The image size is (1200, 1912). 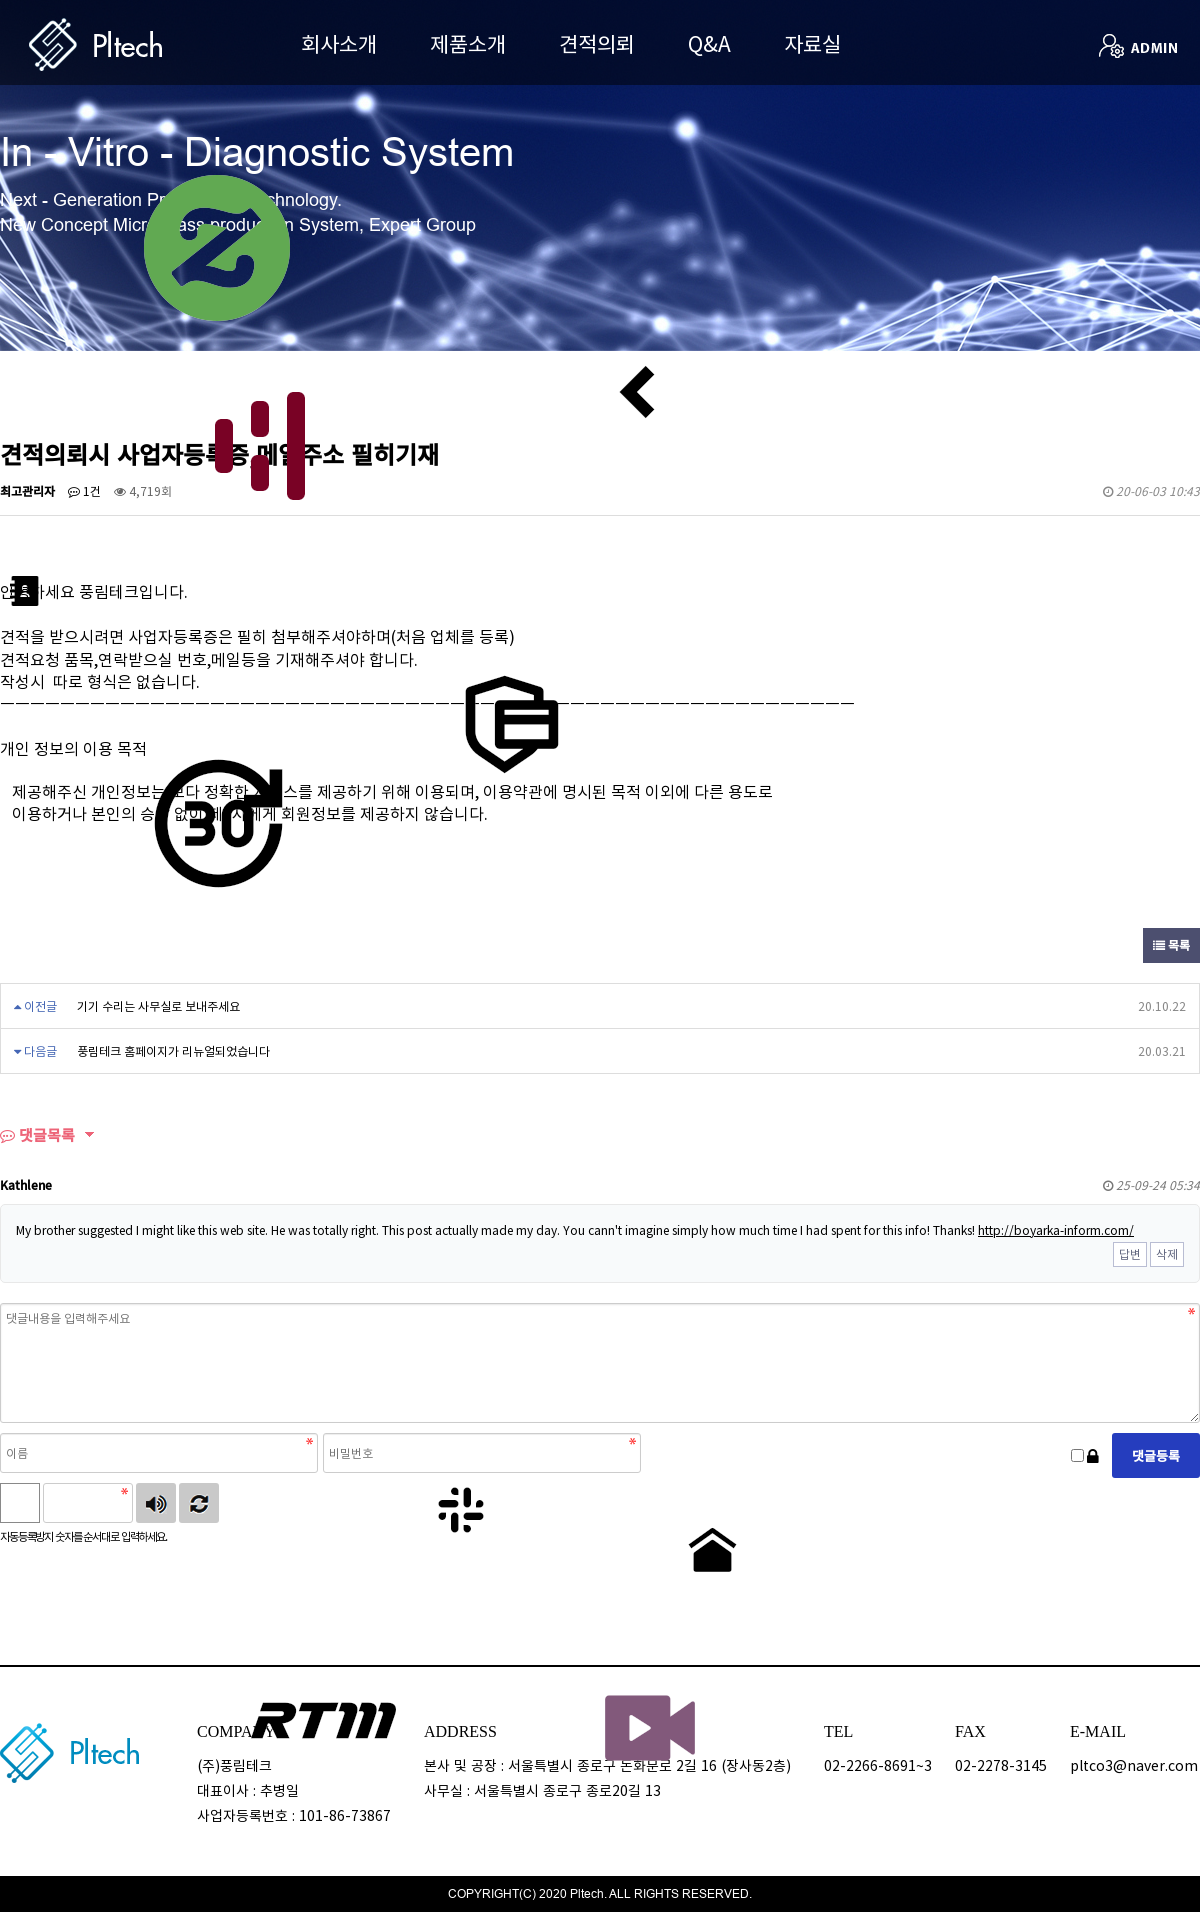 What do you see at coordinates (509, 724) in the screenshot?
I see `indicates secure payment or transaction protection` at bounding box center [509, 724].